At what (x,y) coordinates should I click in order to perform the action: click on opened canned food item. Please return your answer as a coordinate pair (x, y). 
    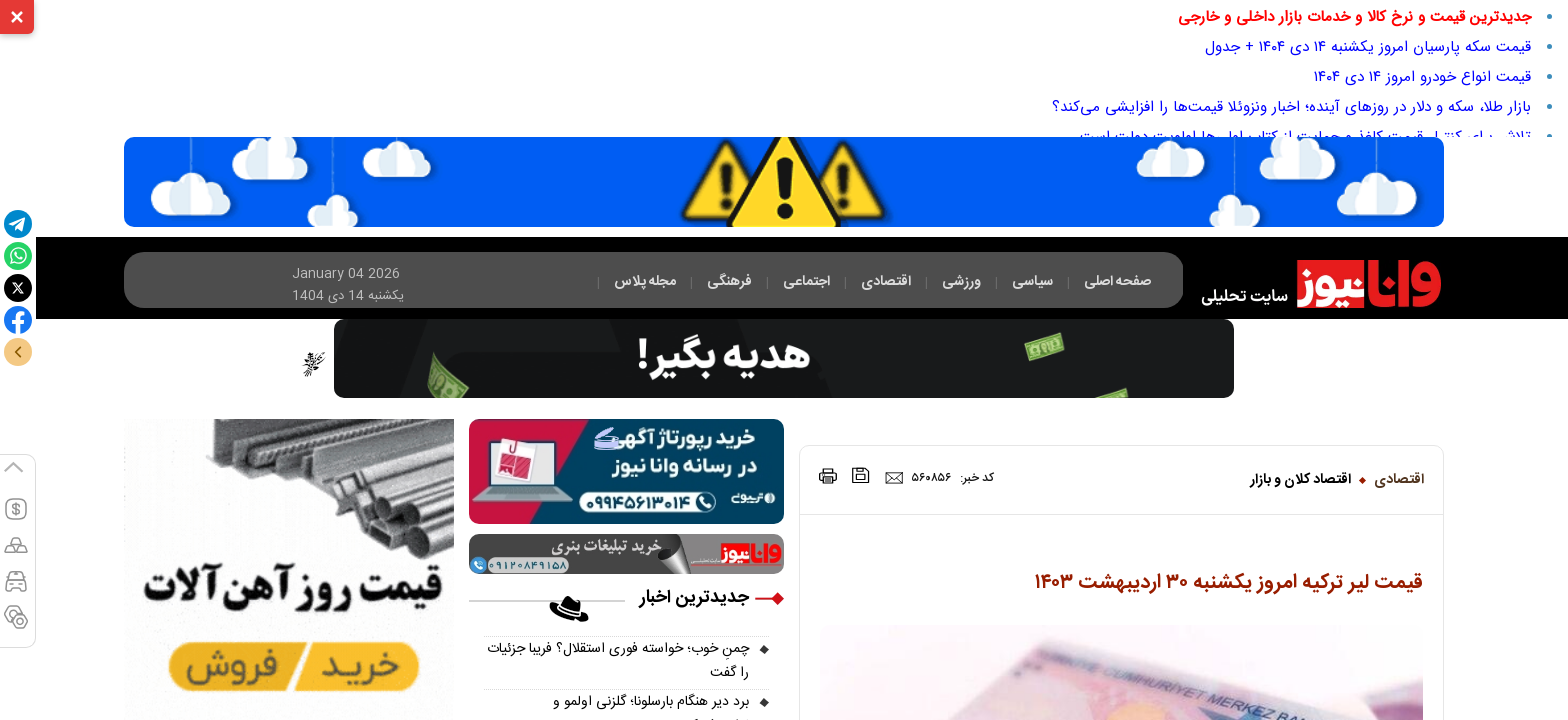
    Looking at the image, I should click on (606, 438).